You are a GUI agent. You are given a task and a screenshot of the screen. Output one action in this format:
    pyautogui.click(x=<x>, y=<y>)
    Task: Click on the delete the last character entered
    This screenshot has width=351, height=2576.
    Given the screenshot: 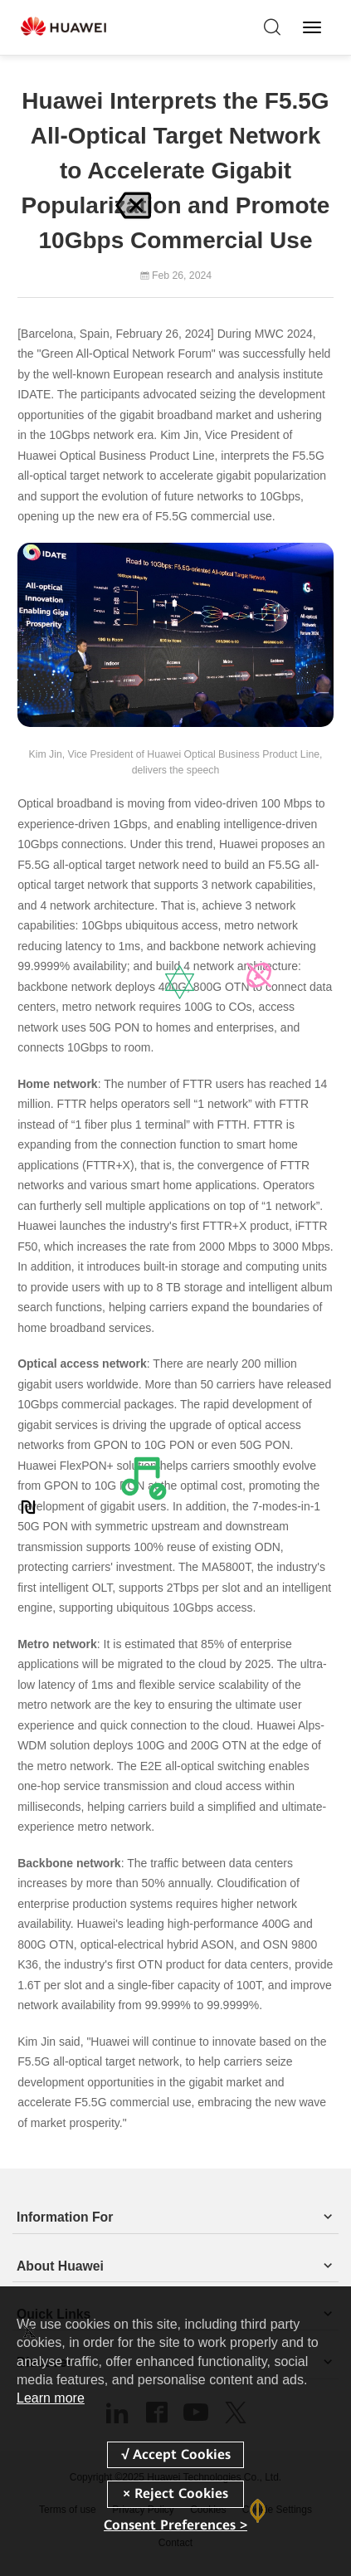 What is the action you would take?
    pyautogui.click(x=133, y=205)
    